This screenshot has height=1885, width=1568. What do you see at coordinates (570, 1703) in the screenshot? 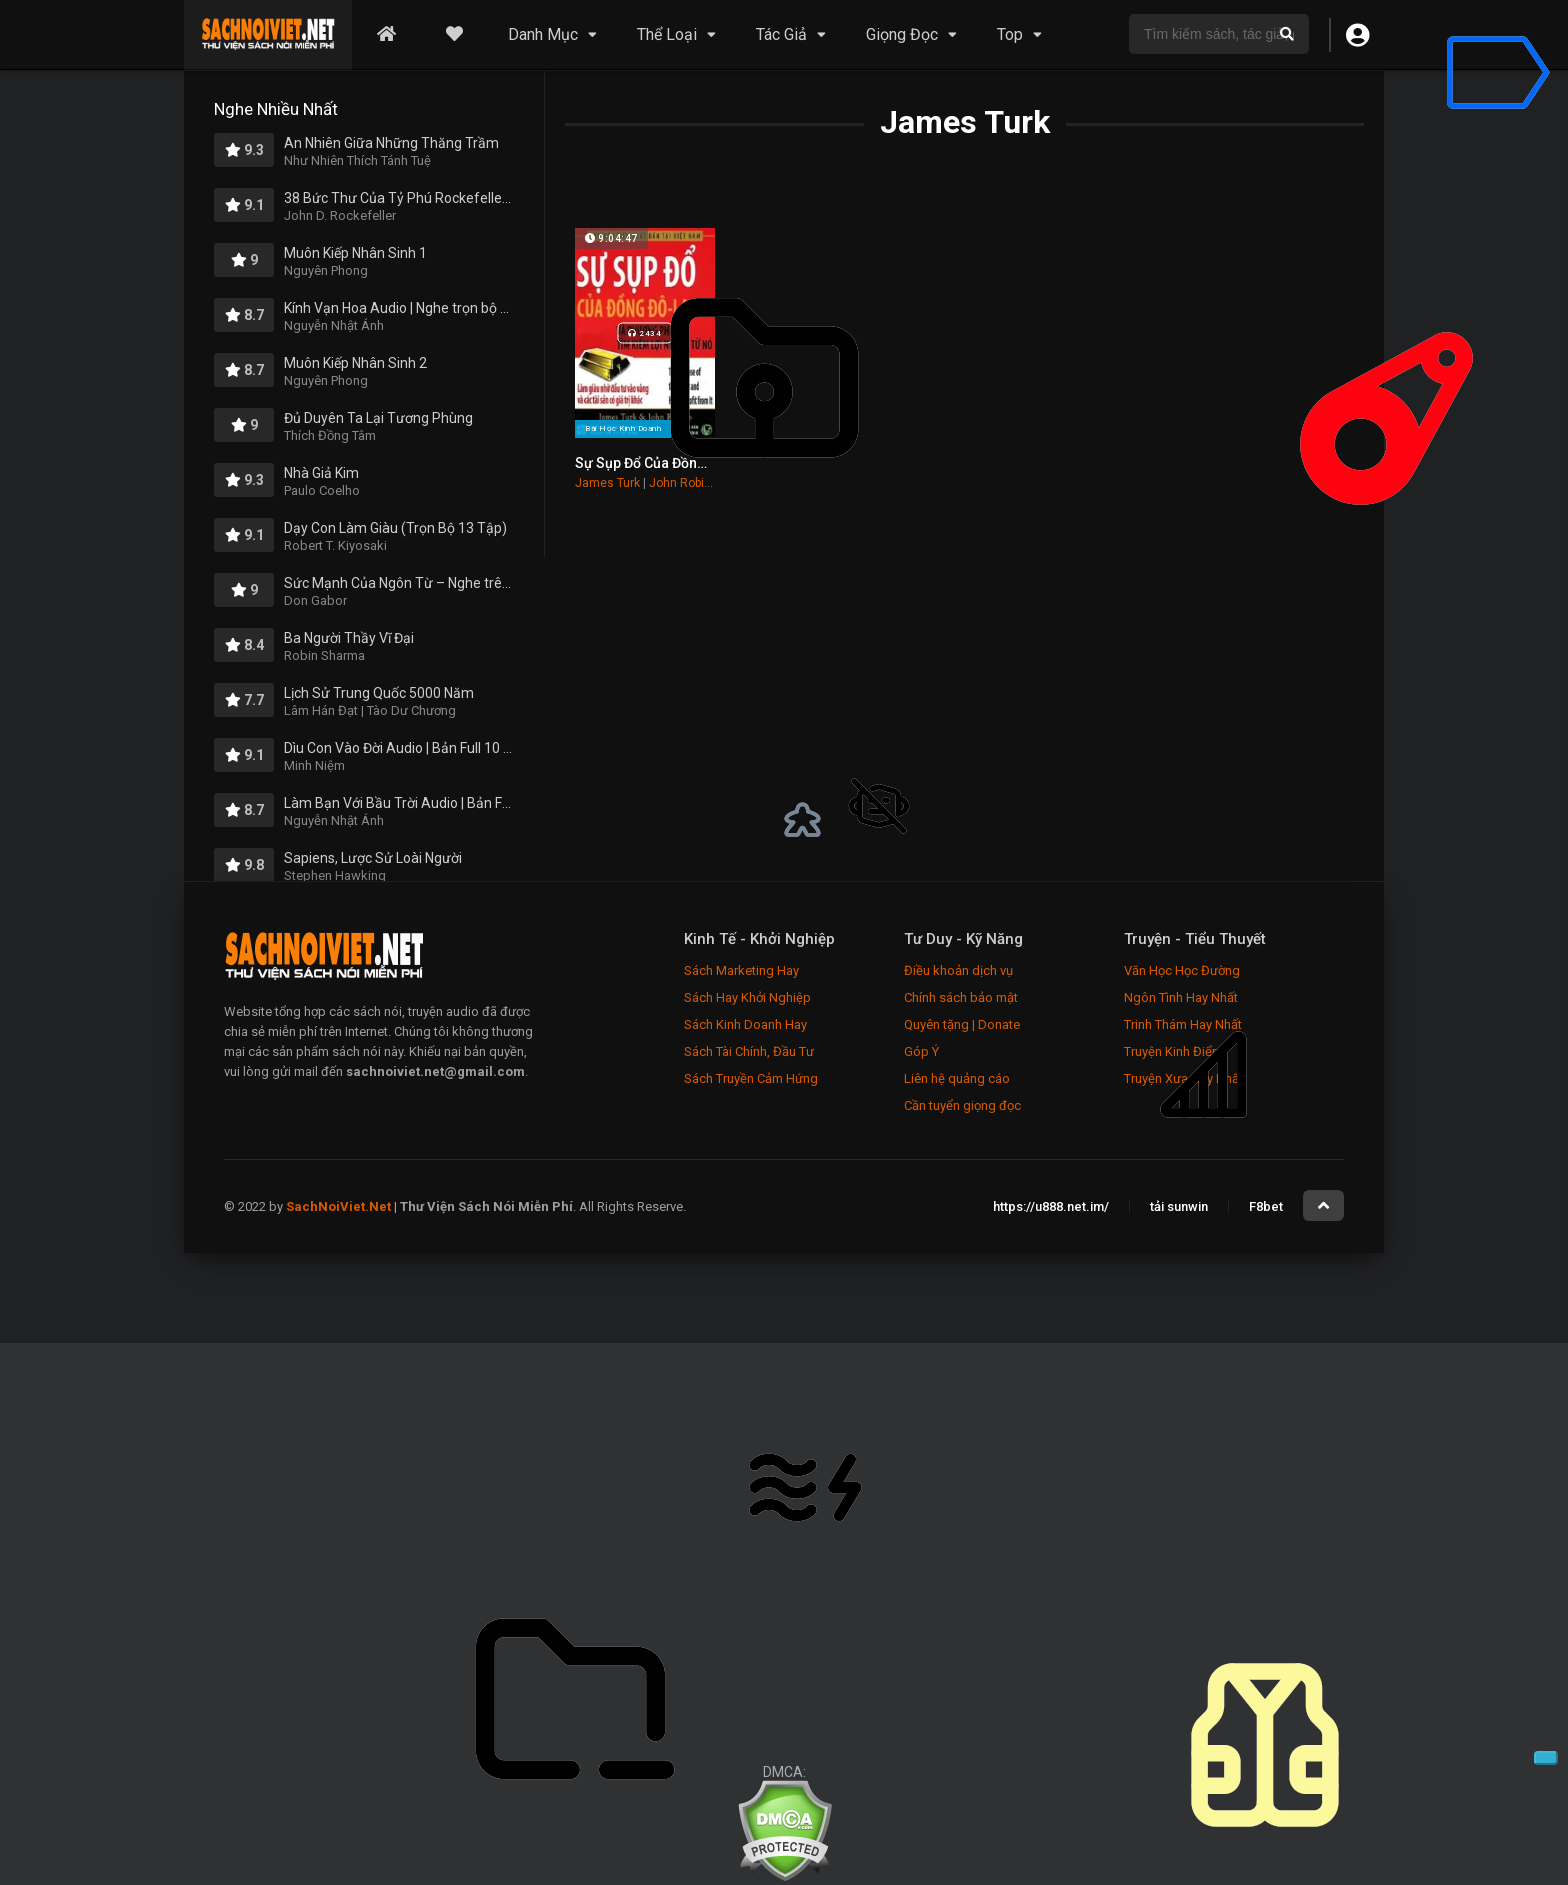
I see `remove a folder from your files` at bounding box center [570, 1703].